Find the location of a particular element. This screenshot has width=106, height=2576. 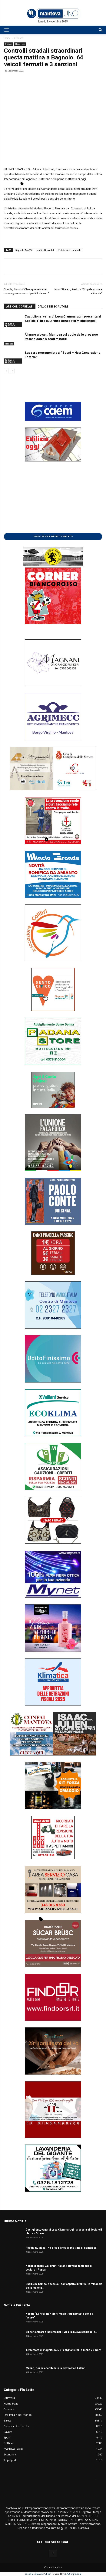

add or manage tags is located at coordinates (22, 184).